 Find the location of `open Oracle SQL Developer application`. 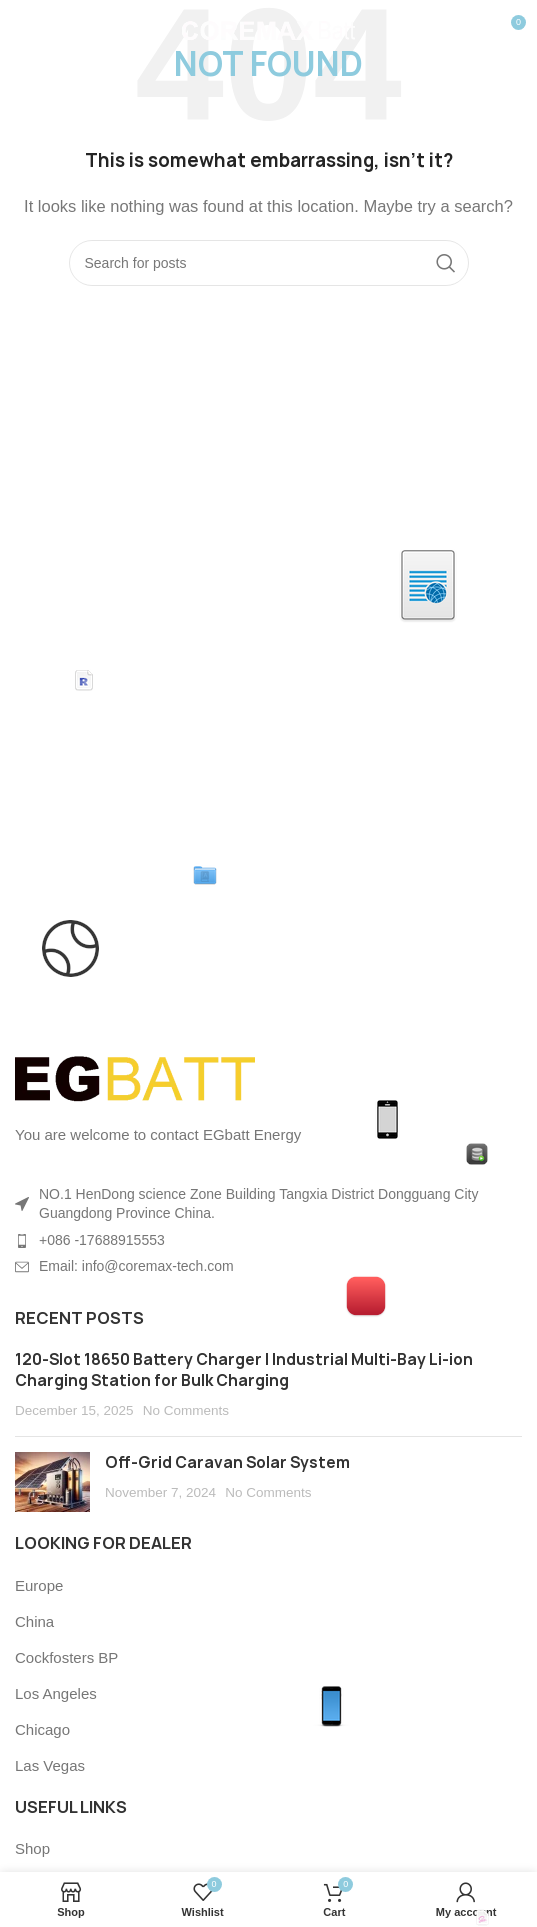

open Oracle SQL Developer application is located at coordinates (477, 1154).